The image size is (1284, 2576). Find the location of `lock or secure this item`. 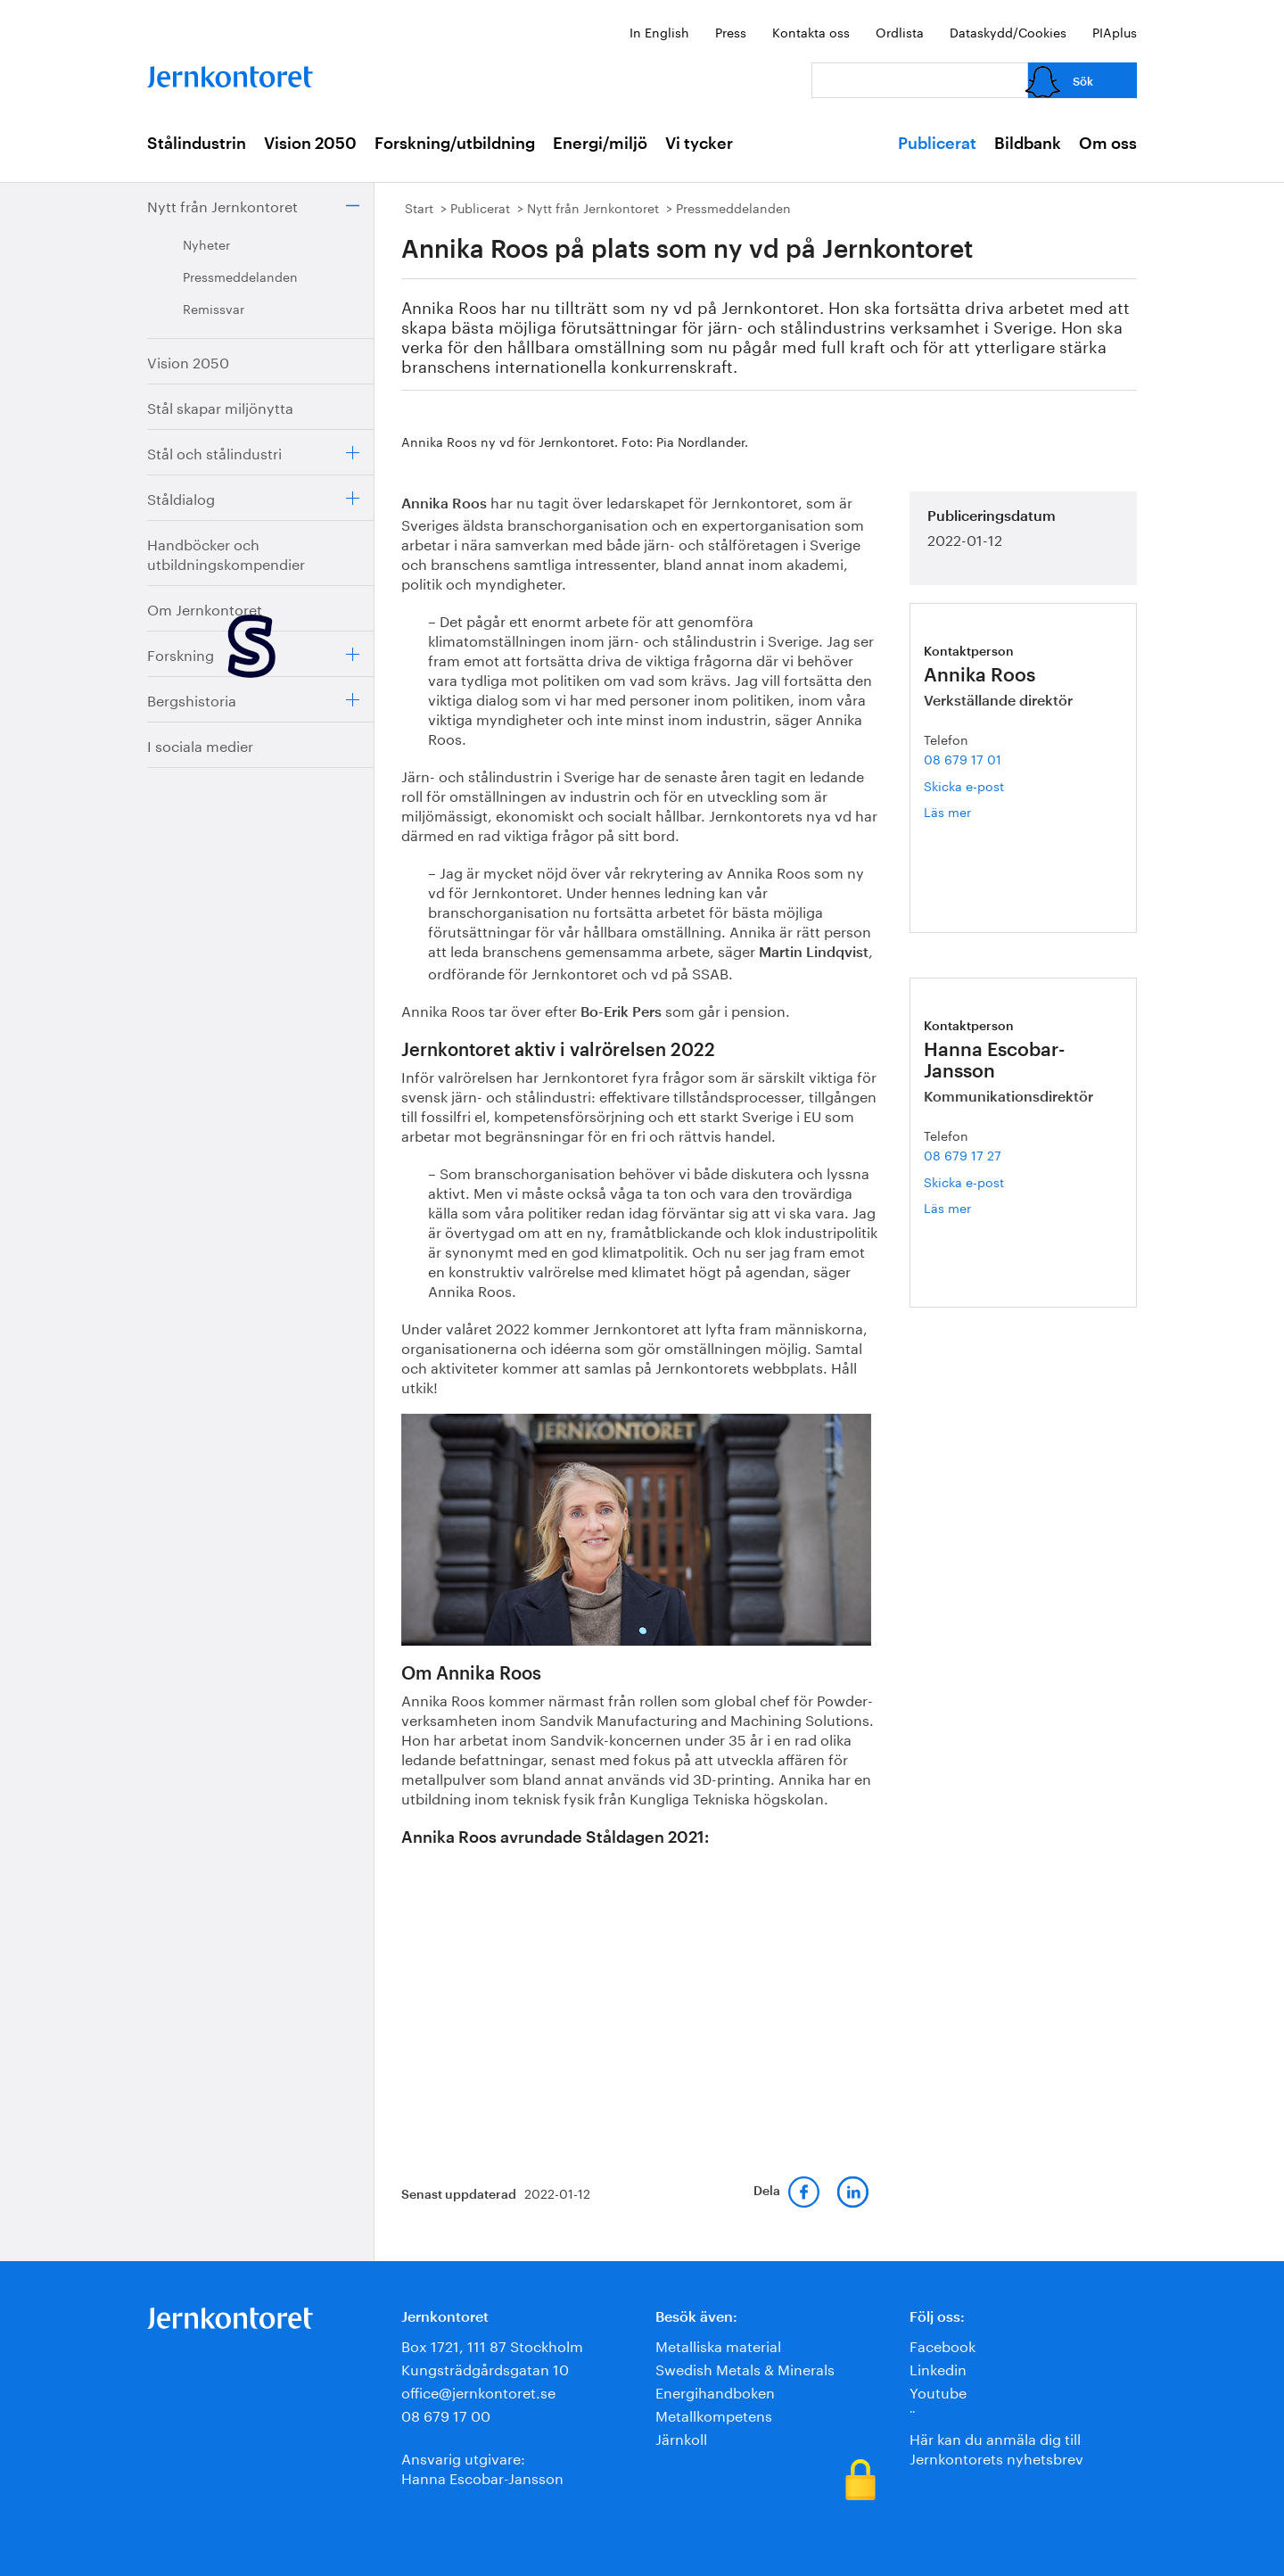

lock or secure this item is located at coordinates (860, 2480).